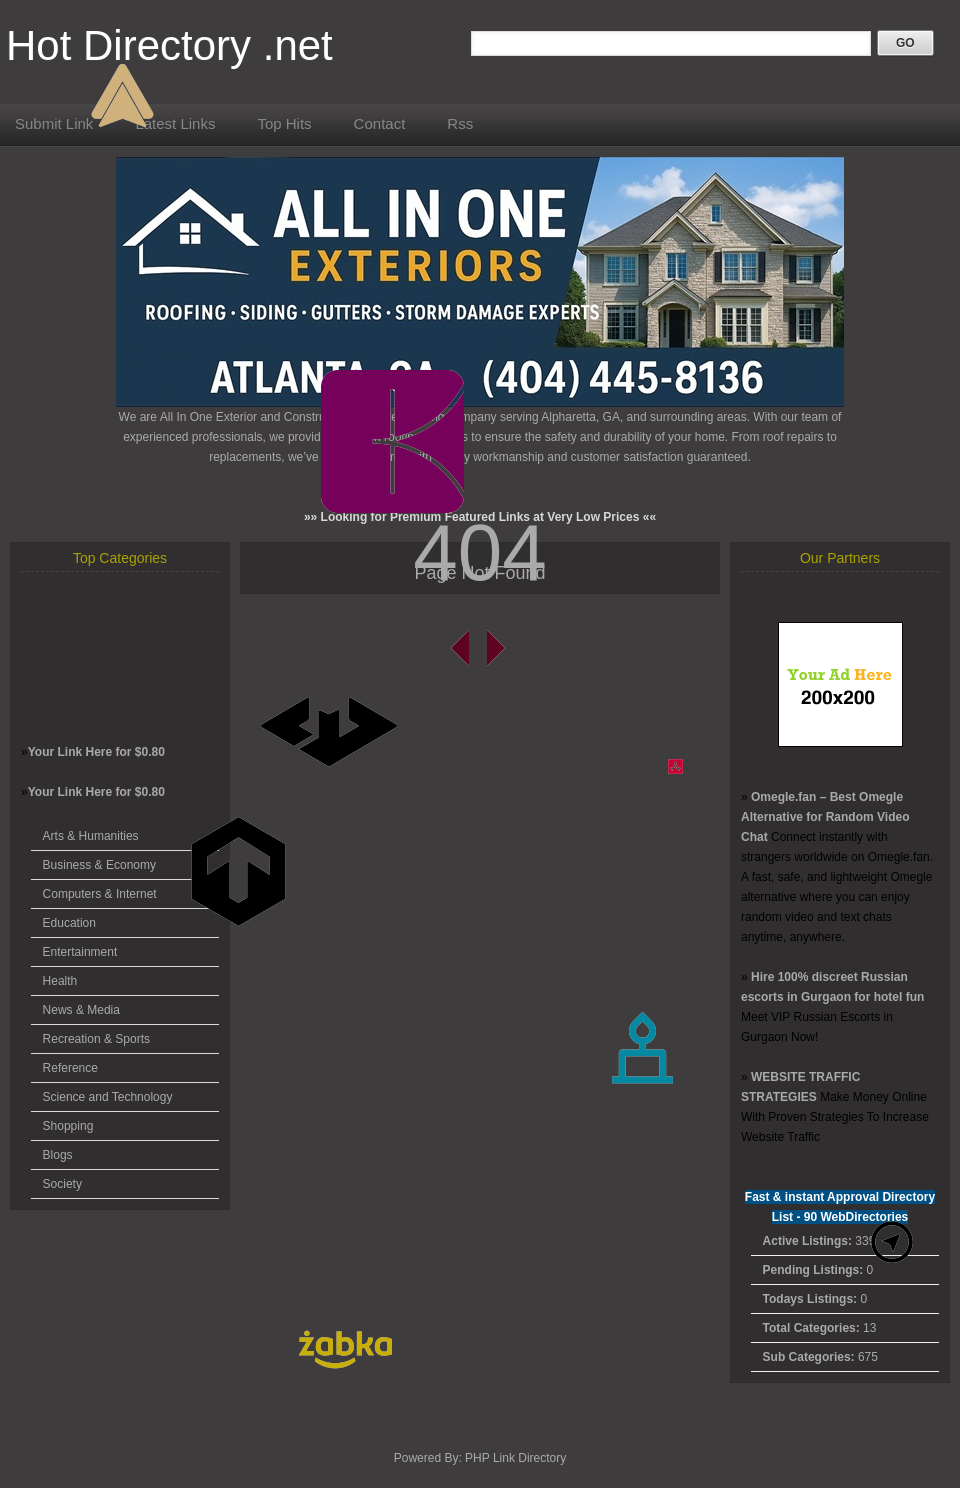 The height and width of the screenshot is (1488, 960). What do you see at coordinates (238, 871) in the screenshot?
I see `open checkmk monitoring dashboard` at bounding box center [238, 871].